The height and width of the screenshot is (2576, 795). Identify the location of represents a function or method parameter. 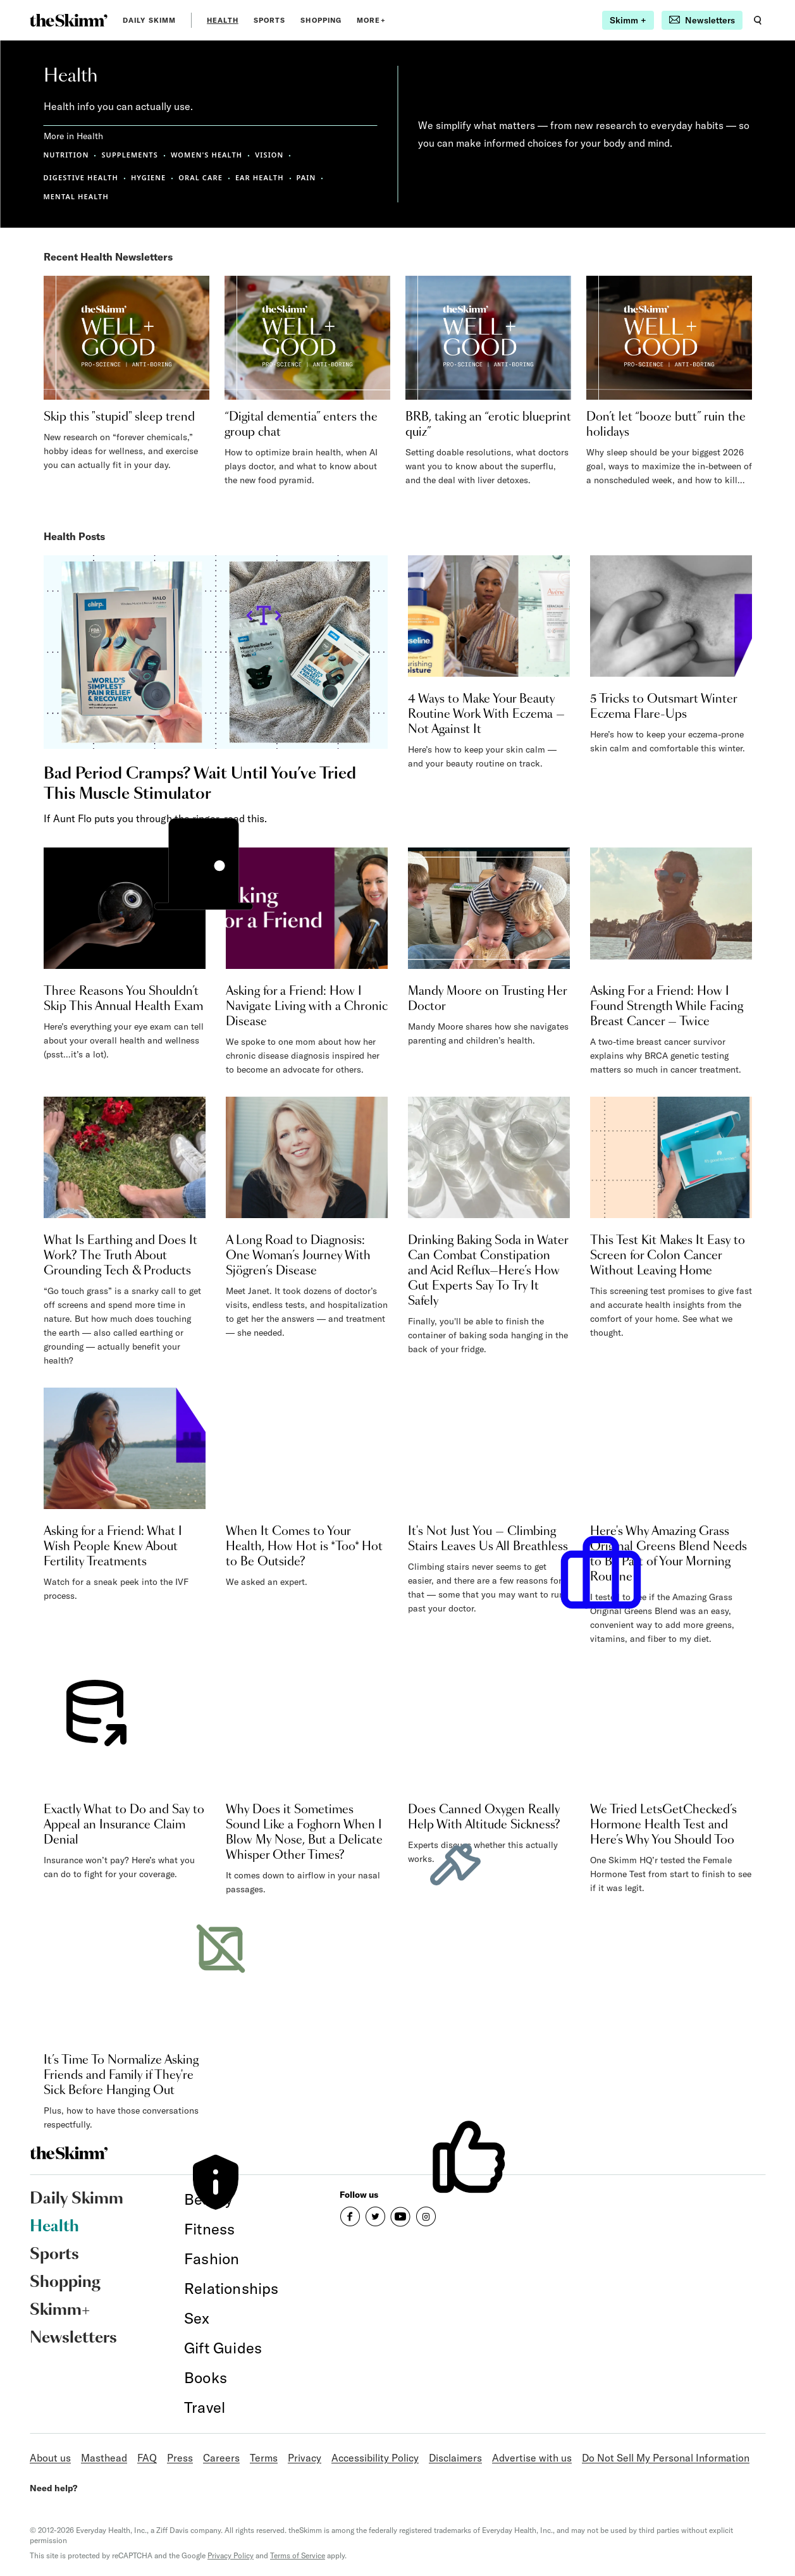
(264, 615).